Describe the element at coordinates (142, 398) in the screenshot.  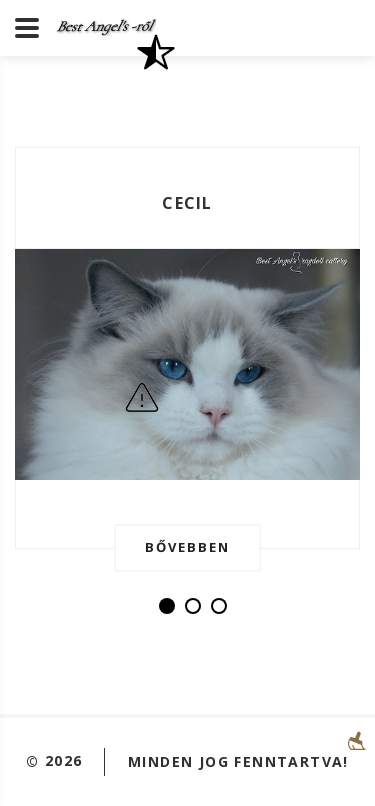
I see `indicates a warning or caution state` at that location.